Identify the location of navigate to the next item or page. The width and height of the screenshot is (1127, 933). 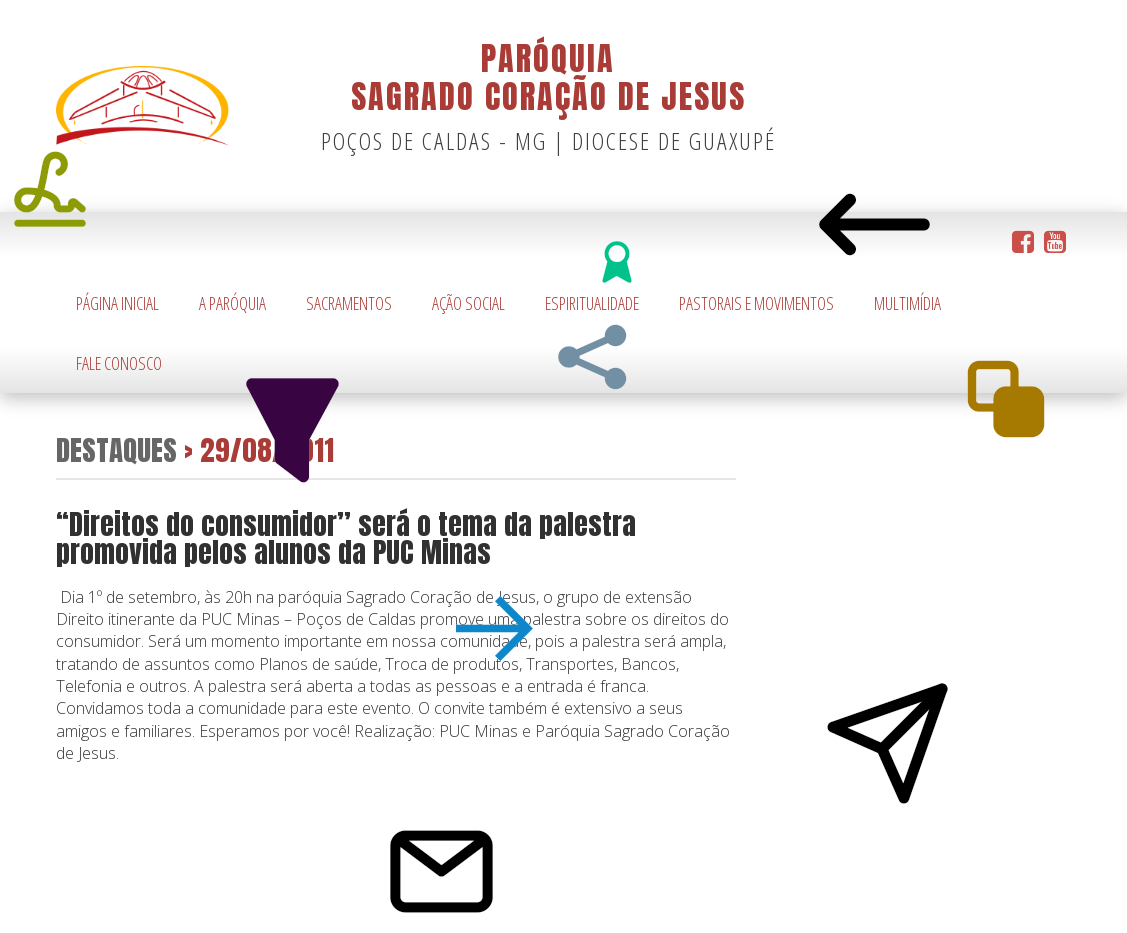
(494, 628).